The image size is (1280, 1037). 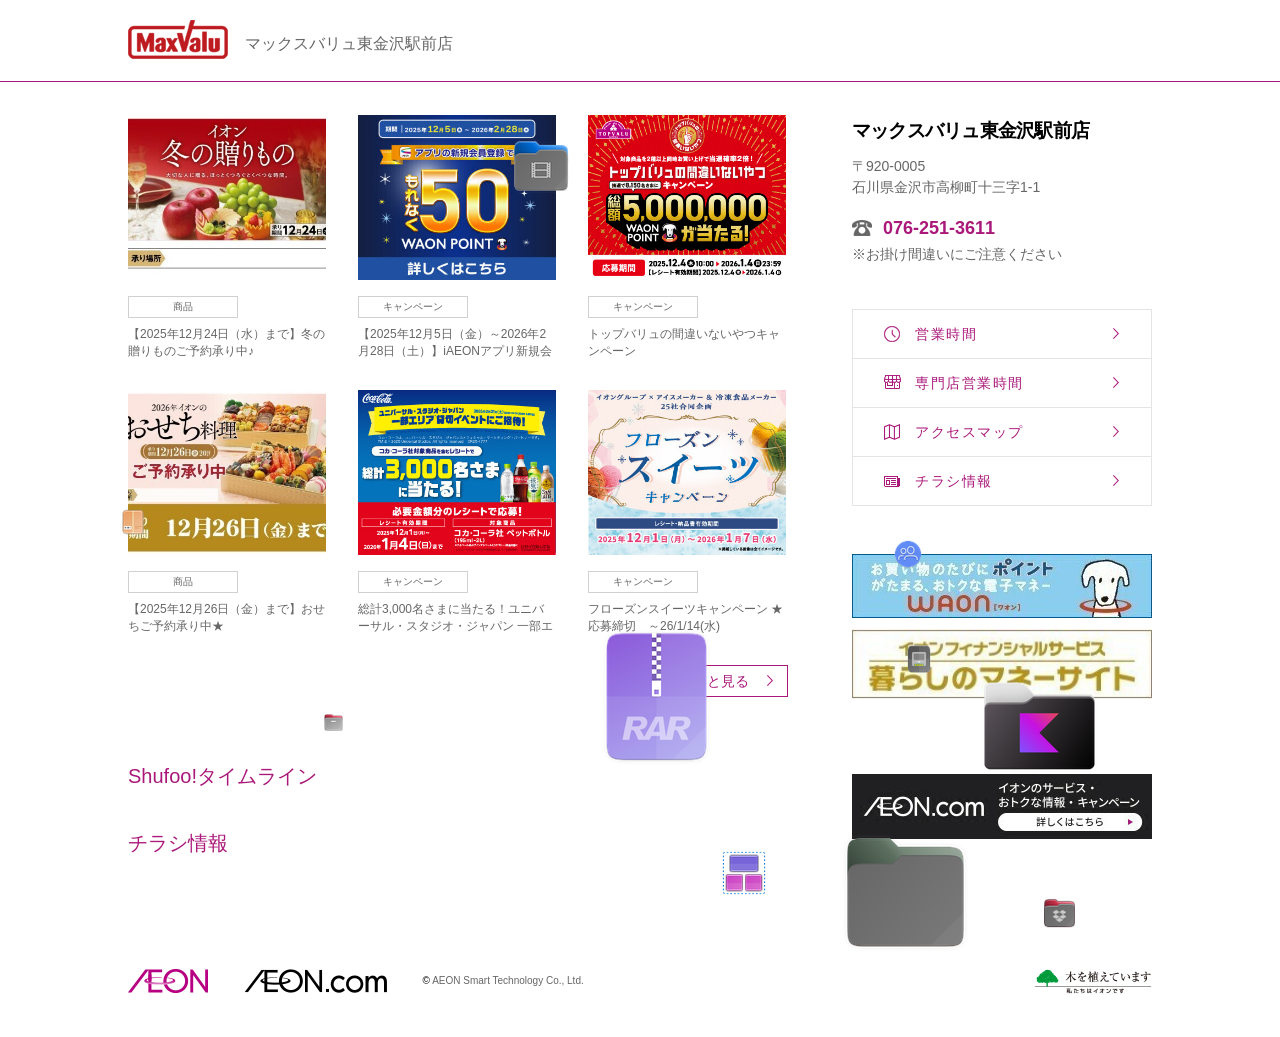 What do you see at coordinates (1059, 912) in the screenshot?
I see `open your dropbox folder` at bounding box center [1059, 912].